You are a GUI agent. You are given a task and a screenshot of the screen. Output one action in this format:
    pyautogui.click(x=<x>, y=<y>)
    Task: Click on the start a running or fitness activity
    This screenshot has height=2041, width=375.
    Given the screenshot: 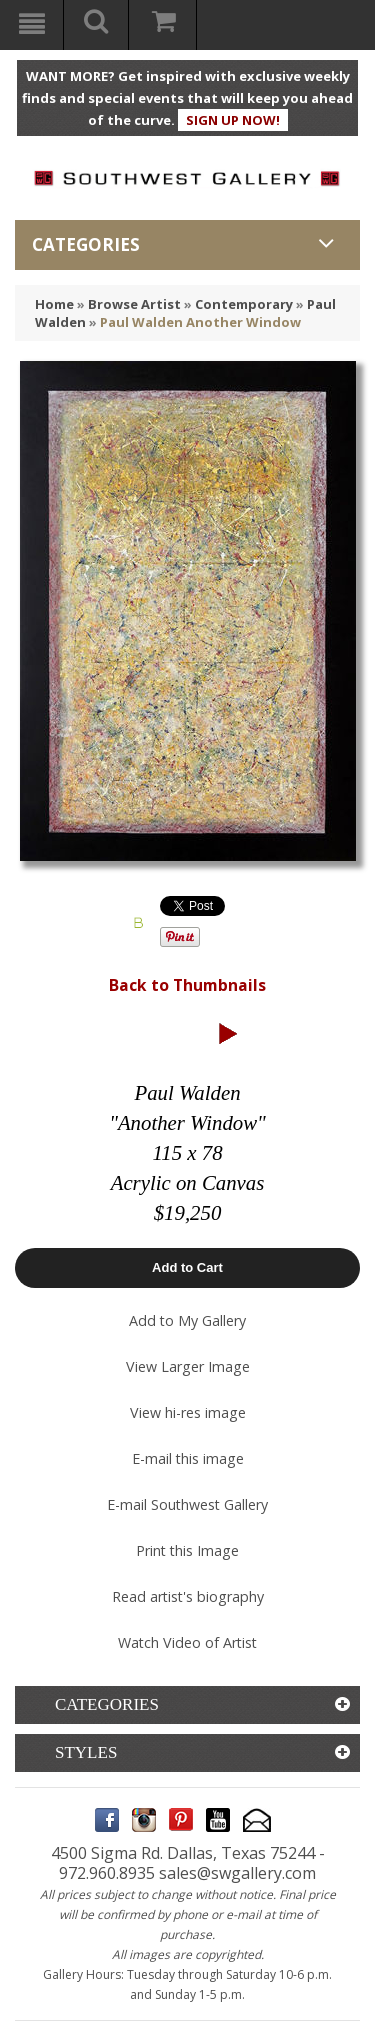 What is the action you would take?
    pyautogui.click(x=134, y=491)
    